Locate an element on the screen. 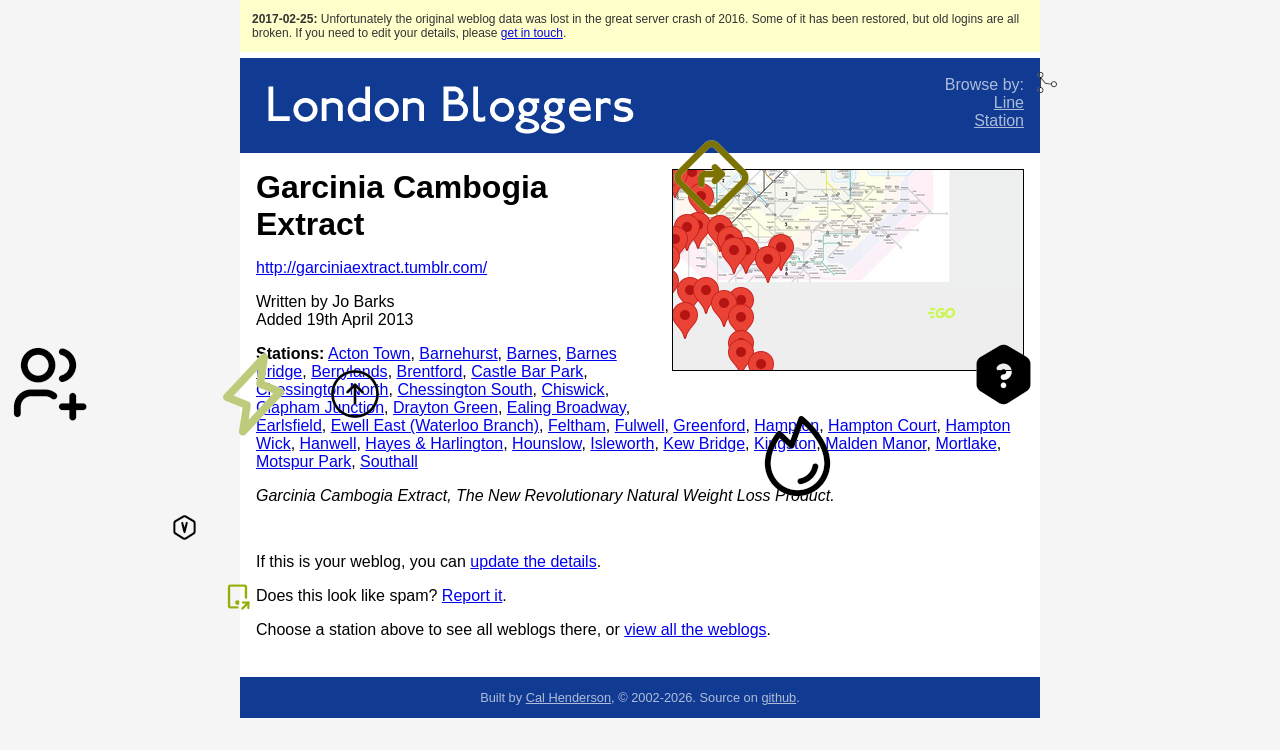 Image resolution: width=1280 pixels, height=750 pixels. add a new team member is located at coordinates (48, 382).